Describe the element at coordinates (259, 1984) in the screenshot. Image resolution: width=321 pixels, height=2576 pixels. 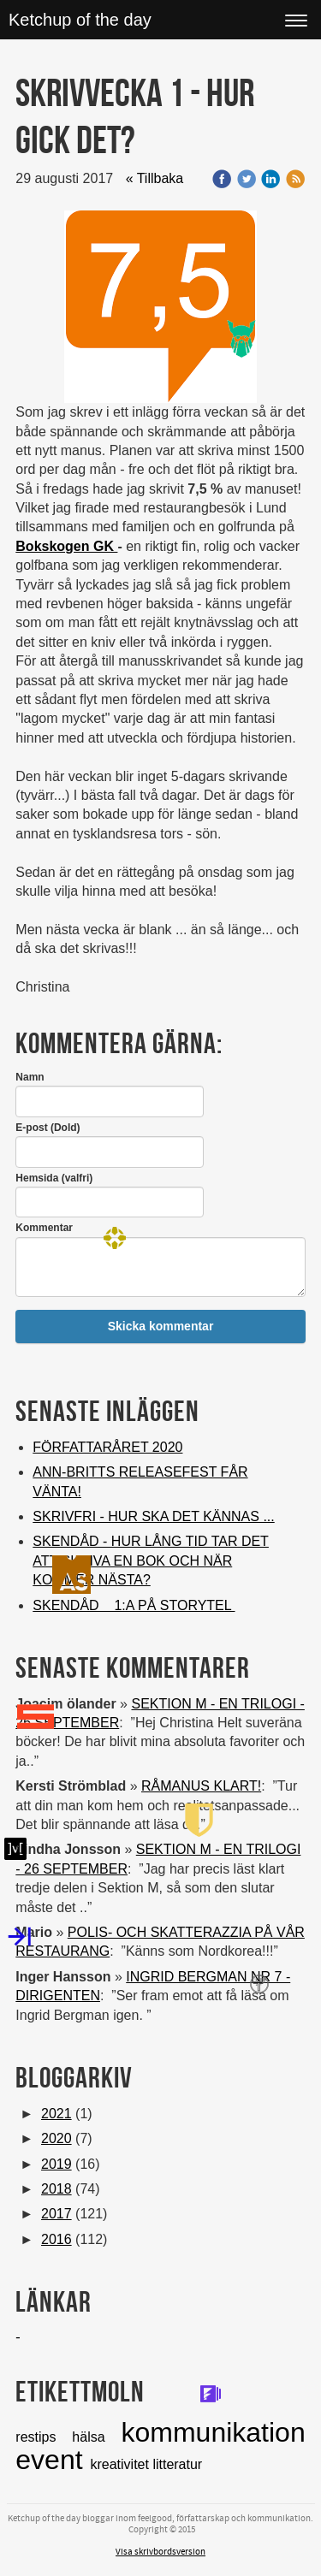
I see `trade federation logo from star wars` at that location.